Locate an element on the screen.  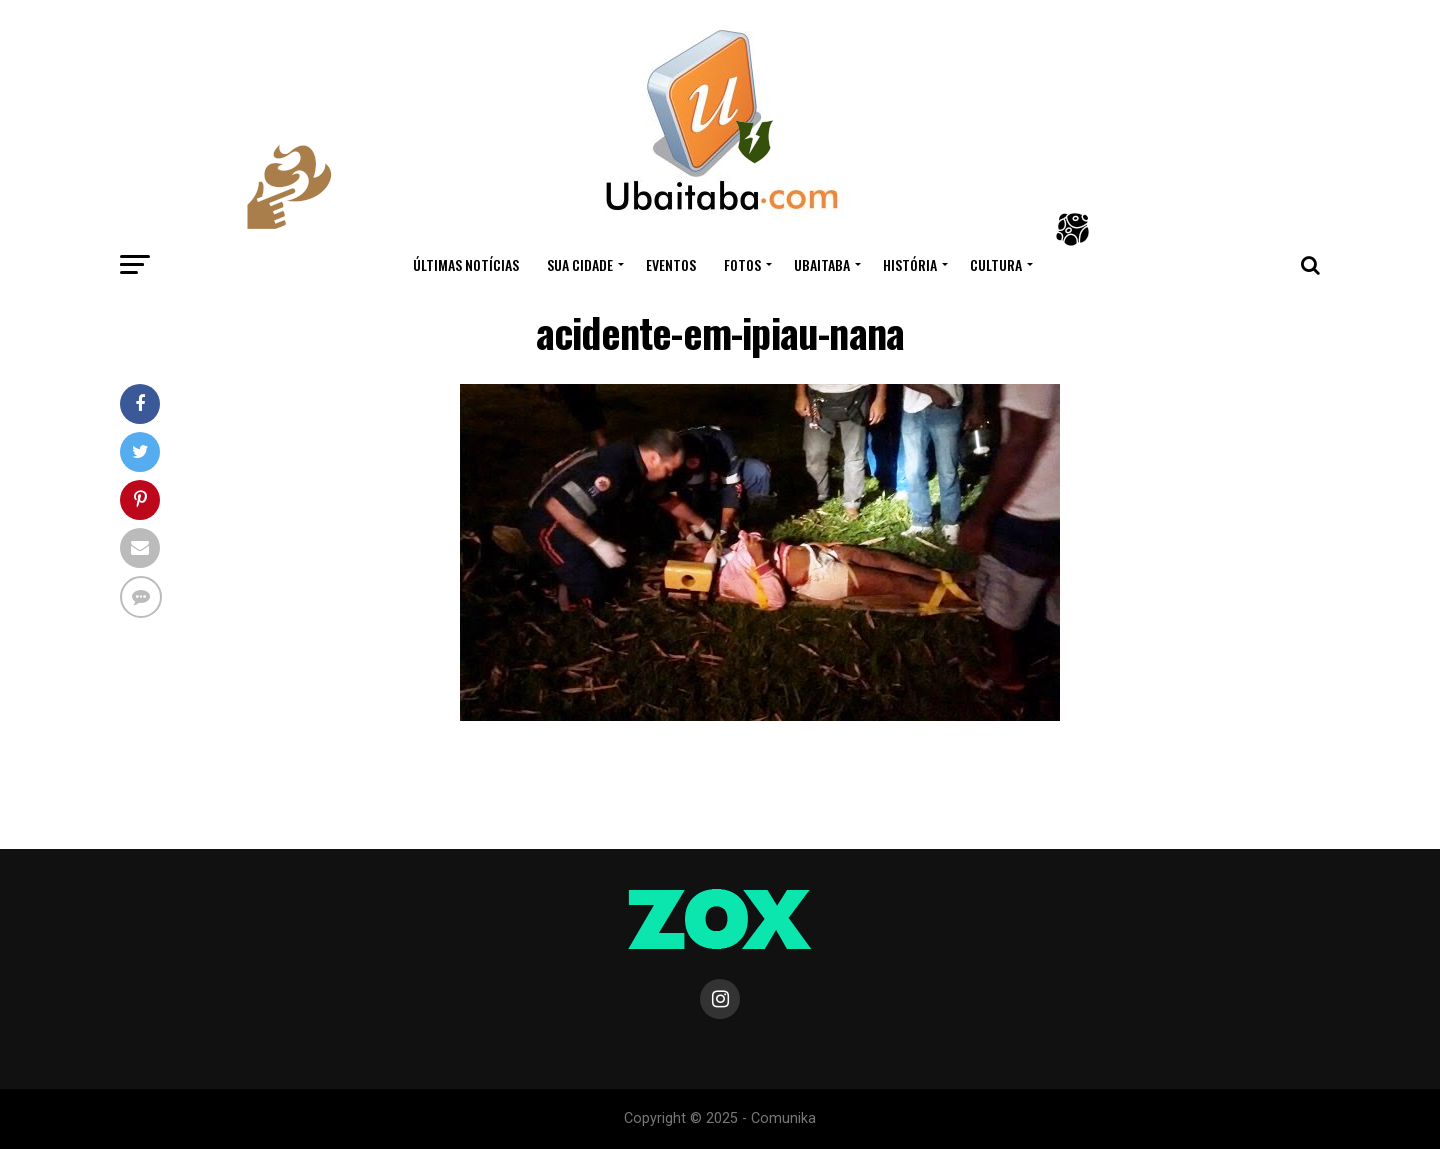
indicates broken or compromised security is located at coordinates (753, 141).